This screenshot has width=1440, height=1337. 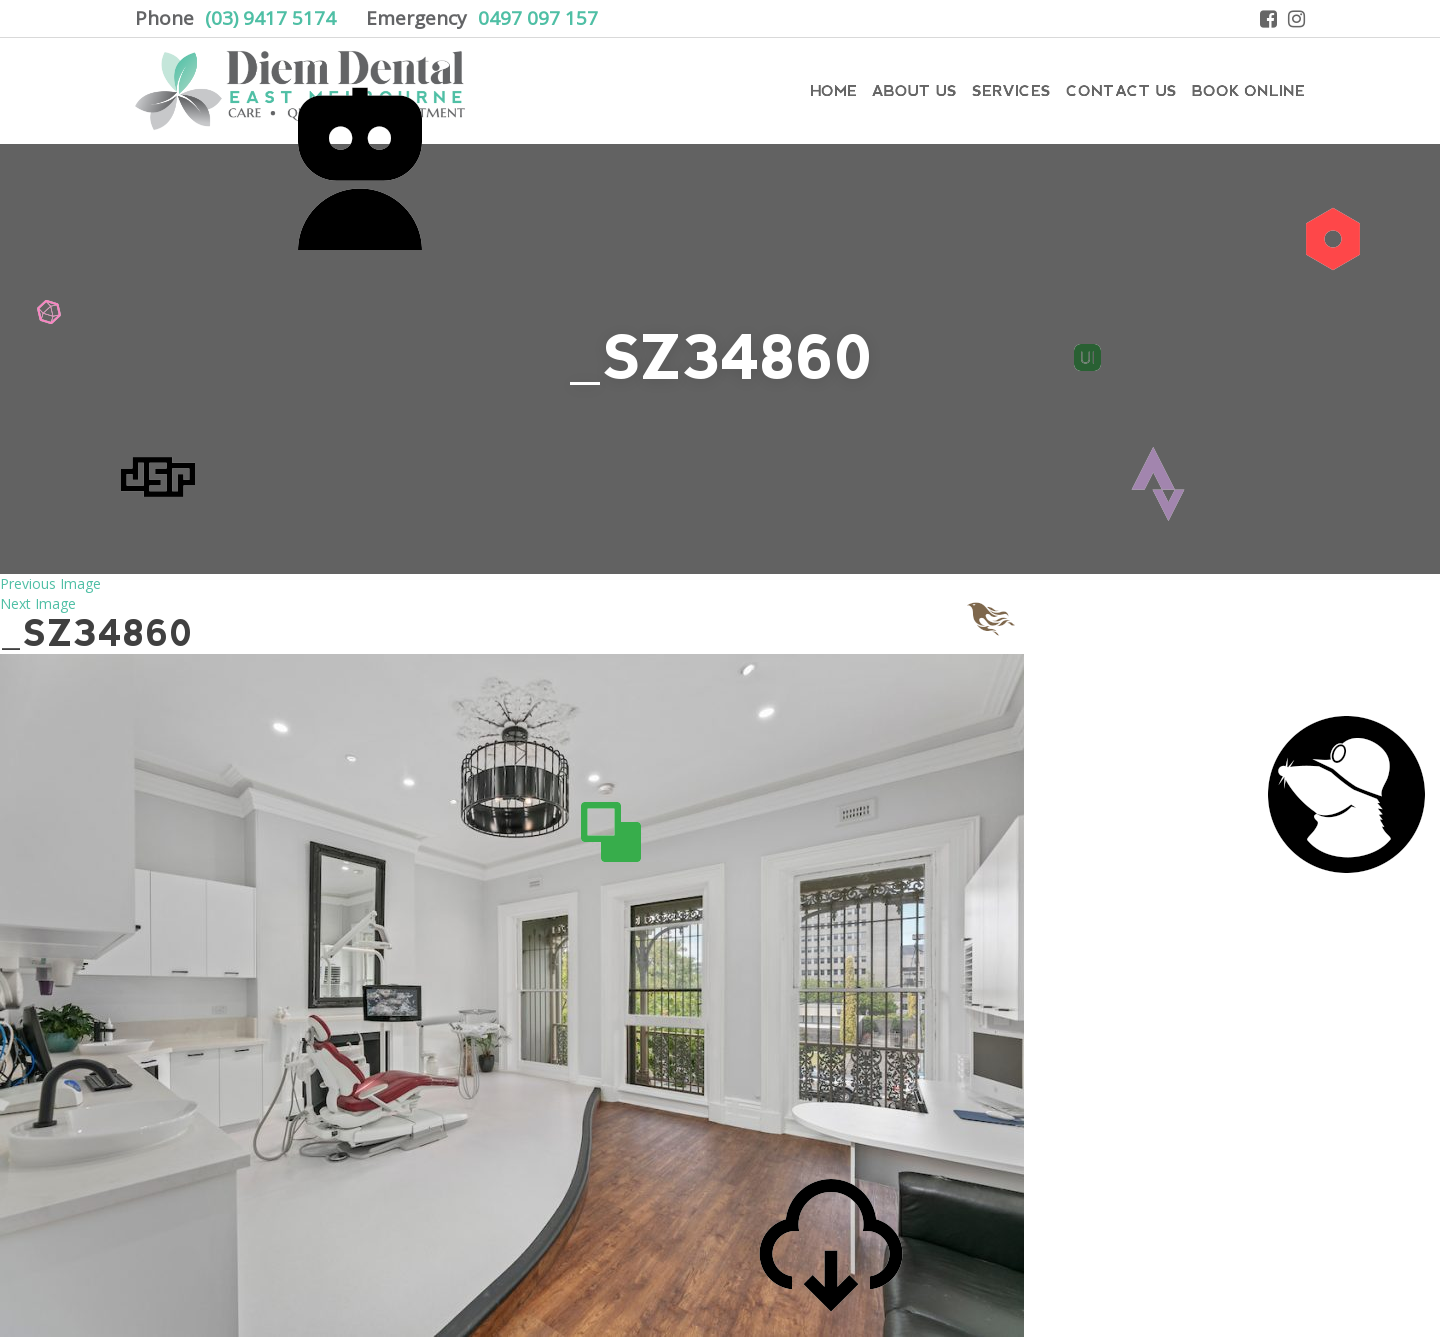 What do you see at coordinates (158, 477) in the screenshot?
I see `jsr (javascript registry) logo` at bounding box center [158, 477].